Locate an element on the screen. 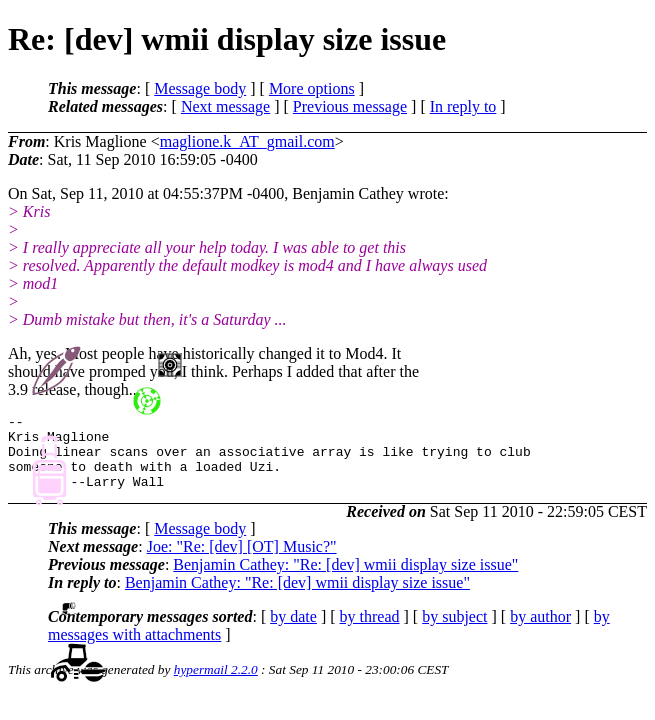 The image size is (655, 720). indicates early stage or growth phase in a game is located at coordinates (56, 369).